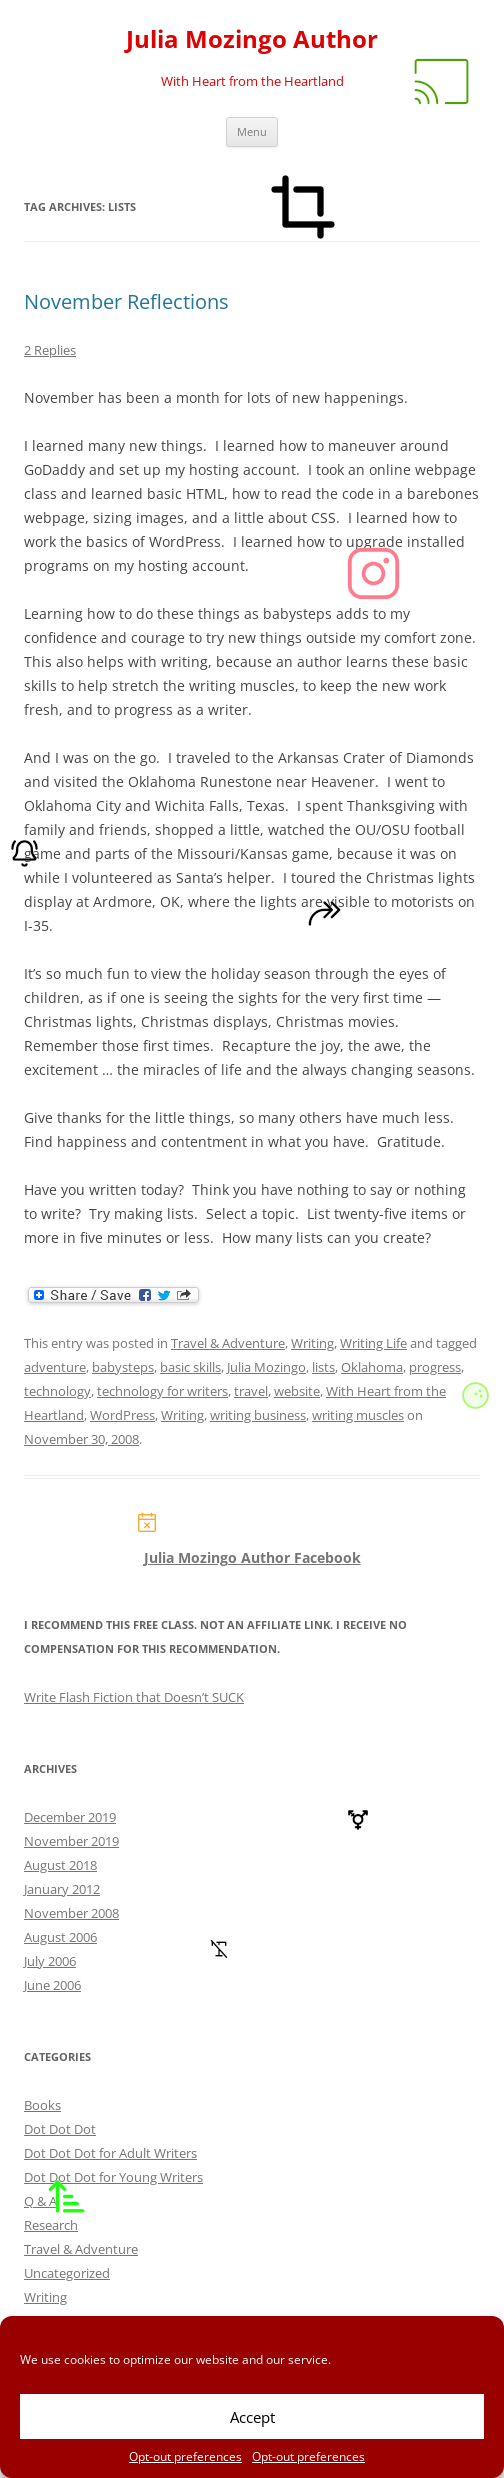  I want to click on cast your screen to another device, so click(441, 81).